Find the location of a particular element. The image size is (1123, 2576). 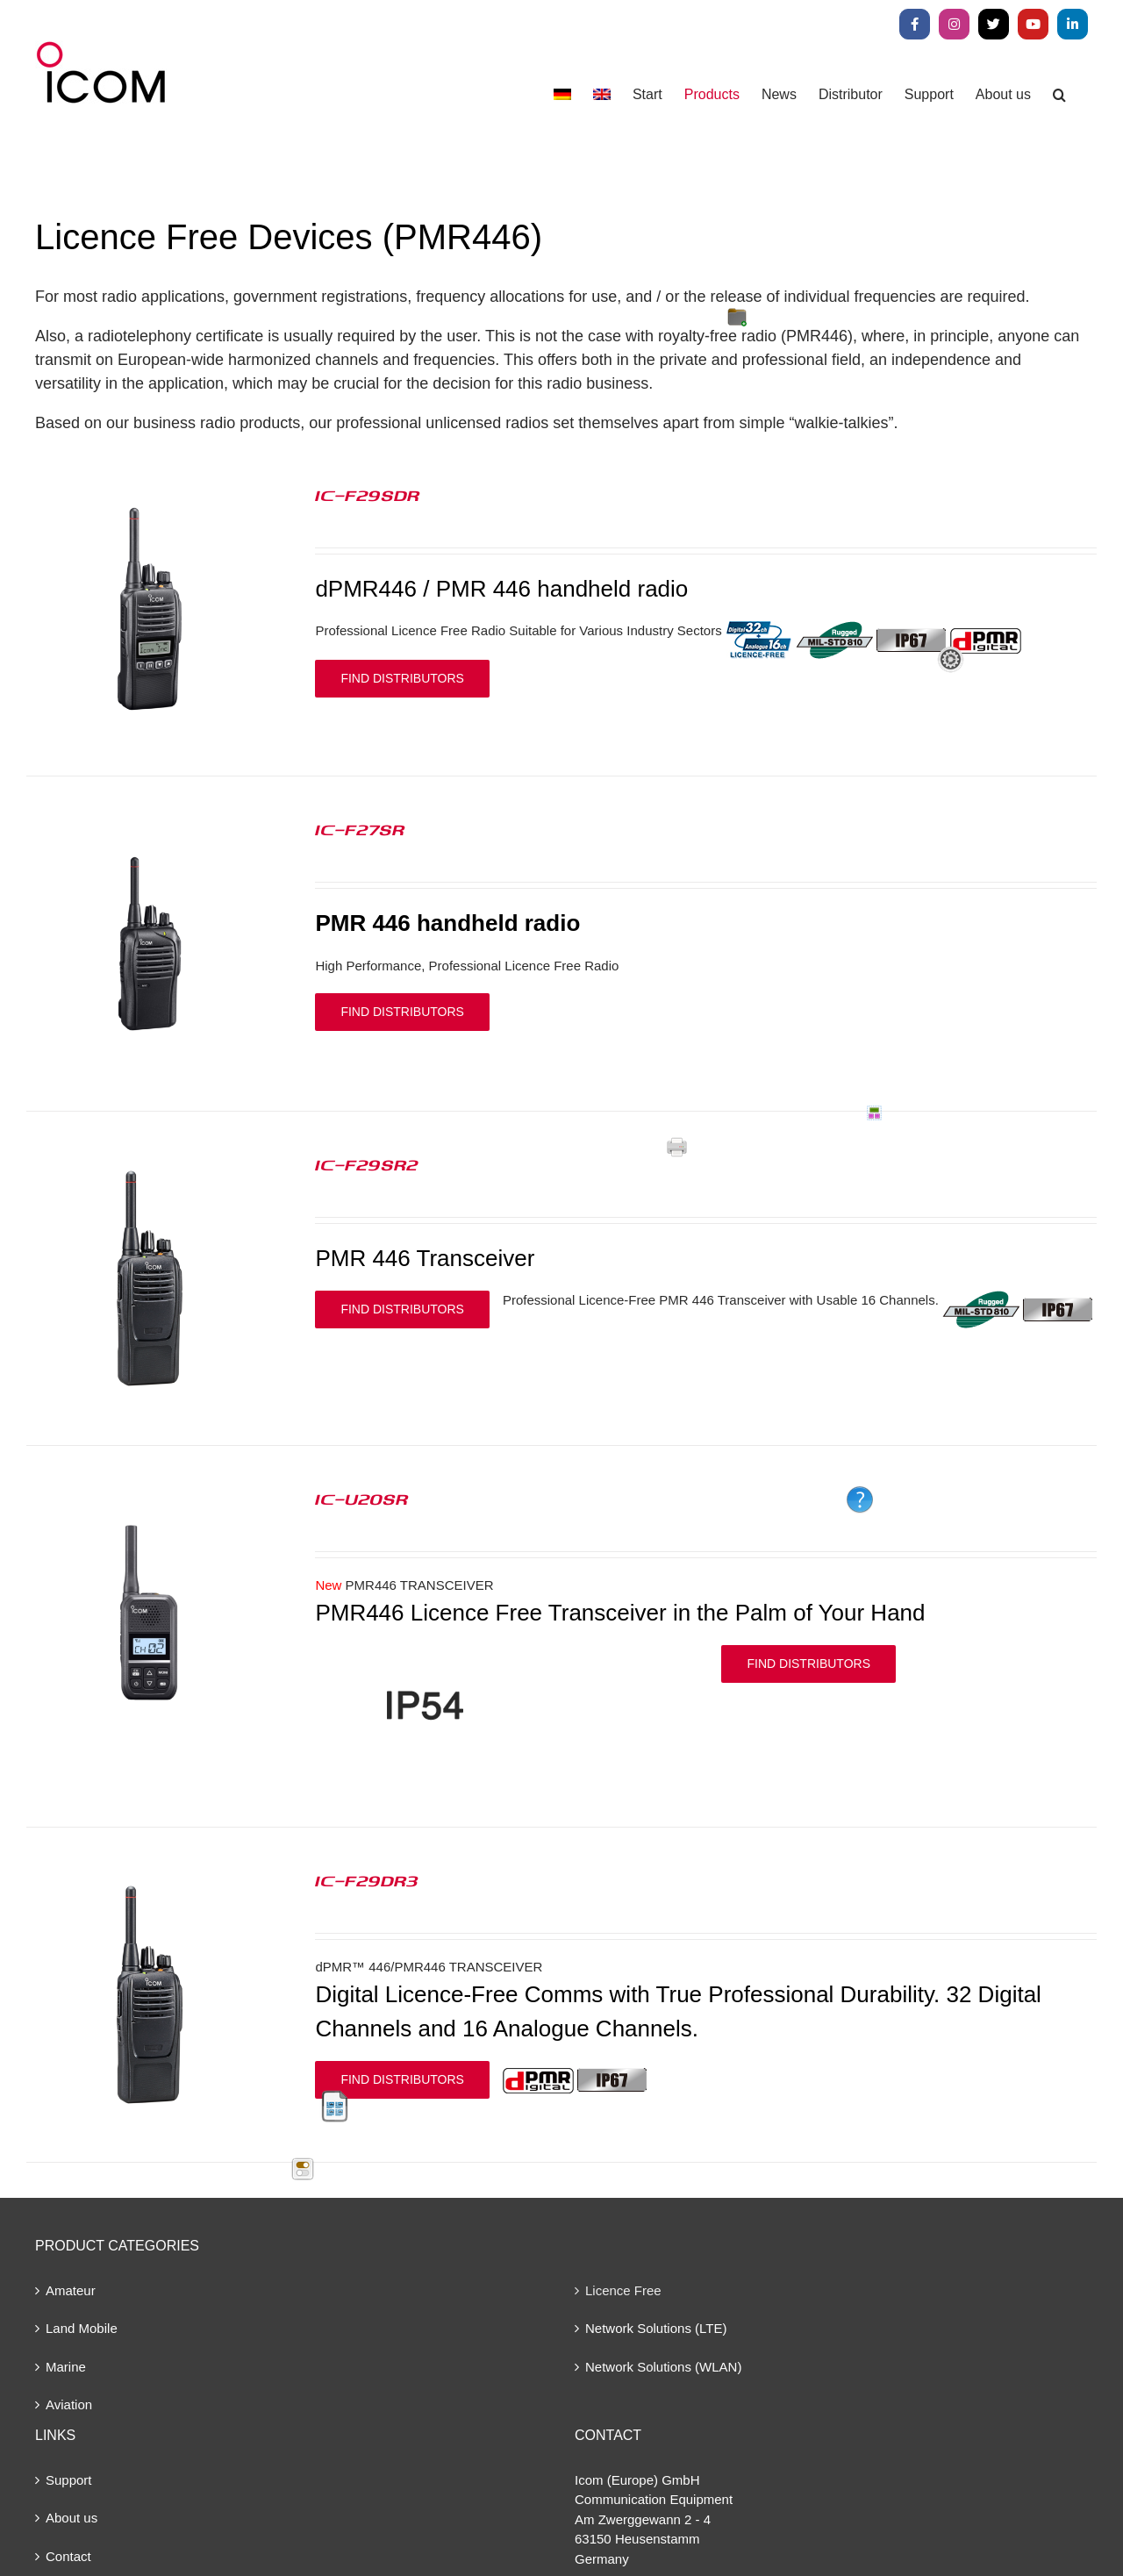

open help documentation is located at coordinates (860, 1499).